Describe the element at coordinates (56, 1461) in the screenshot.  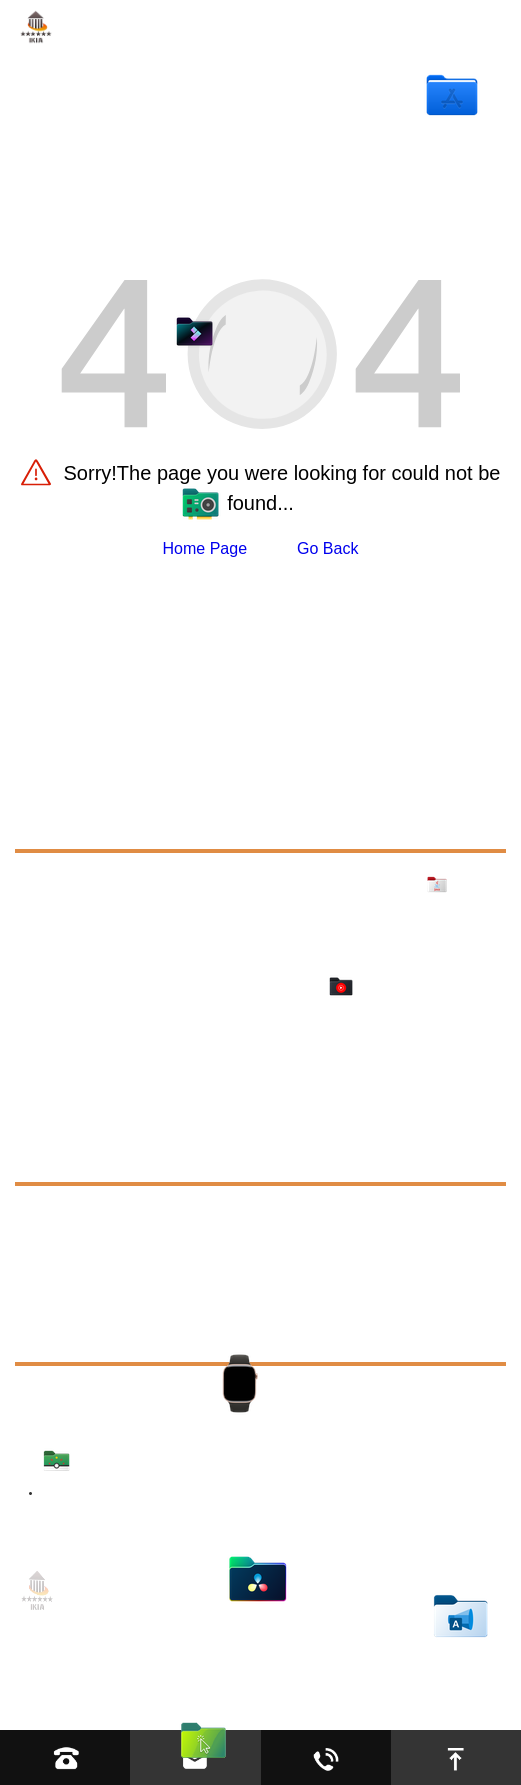
I see `open pokémon friend ball themed folder` at that location.